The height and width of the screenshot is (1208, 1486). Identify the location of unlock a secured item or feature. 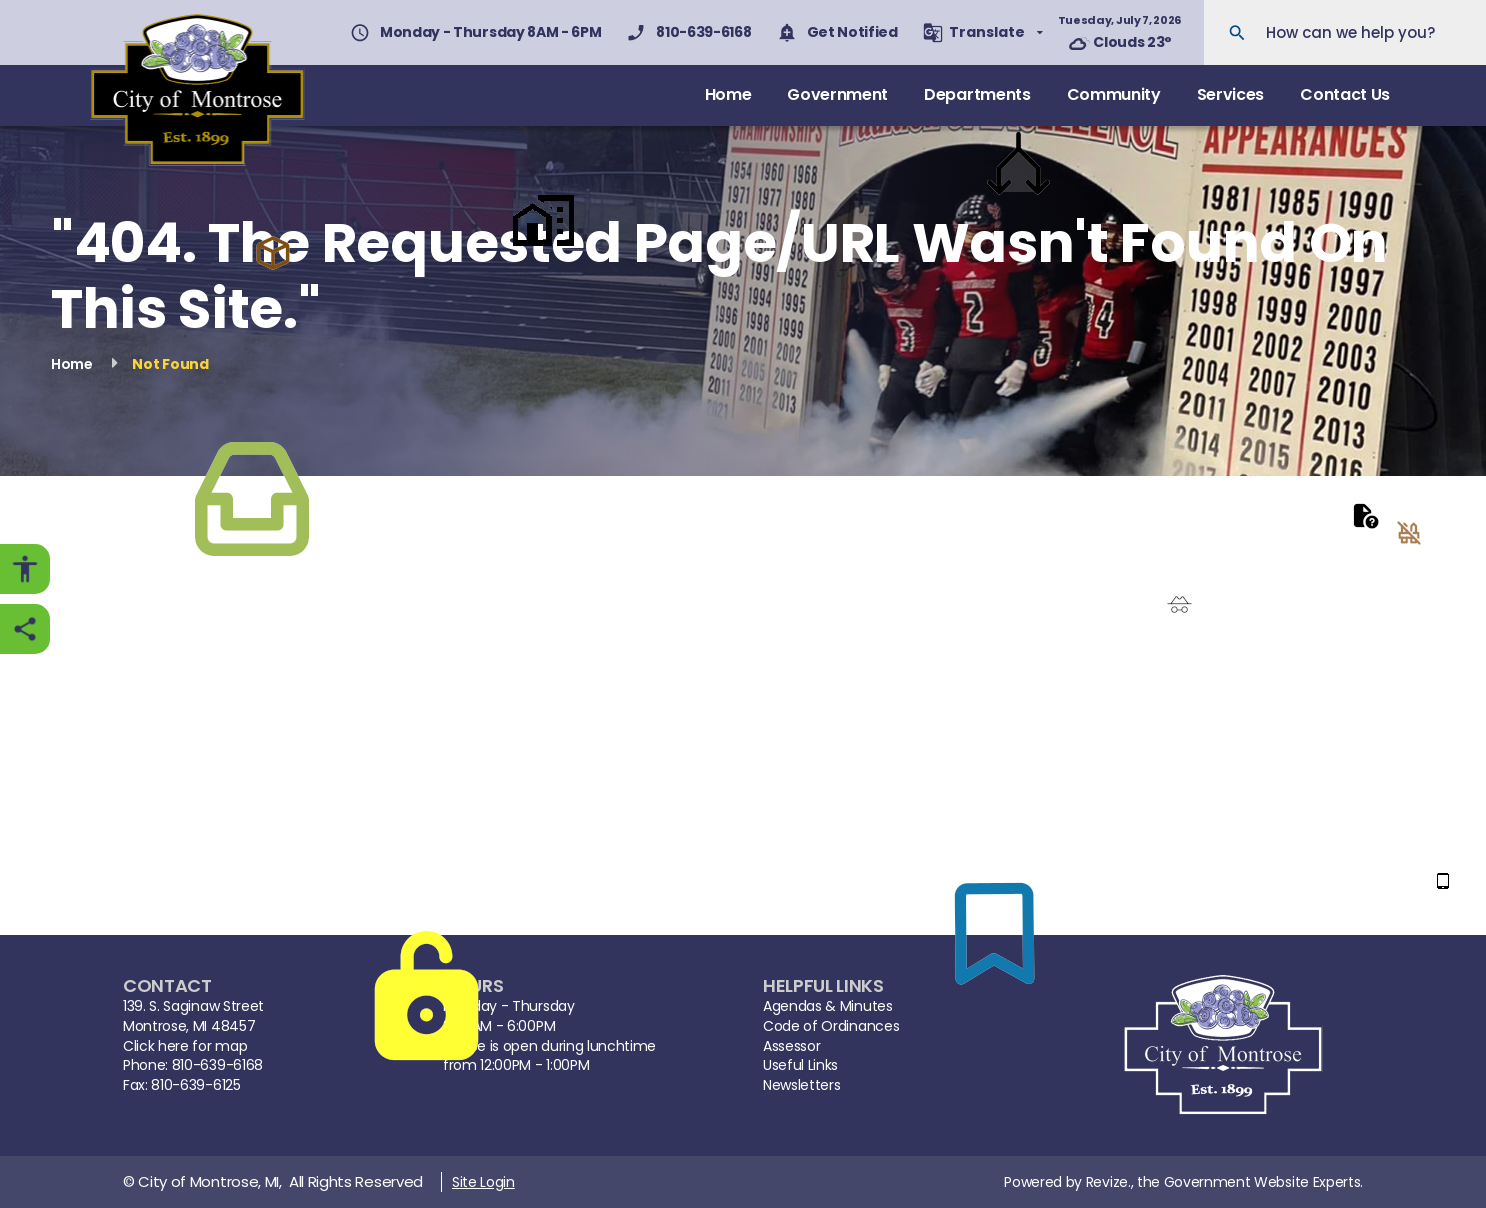
(426, 995).